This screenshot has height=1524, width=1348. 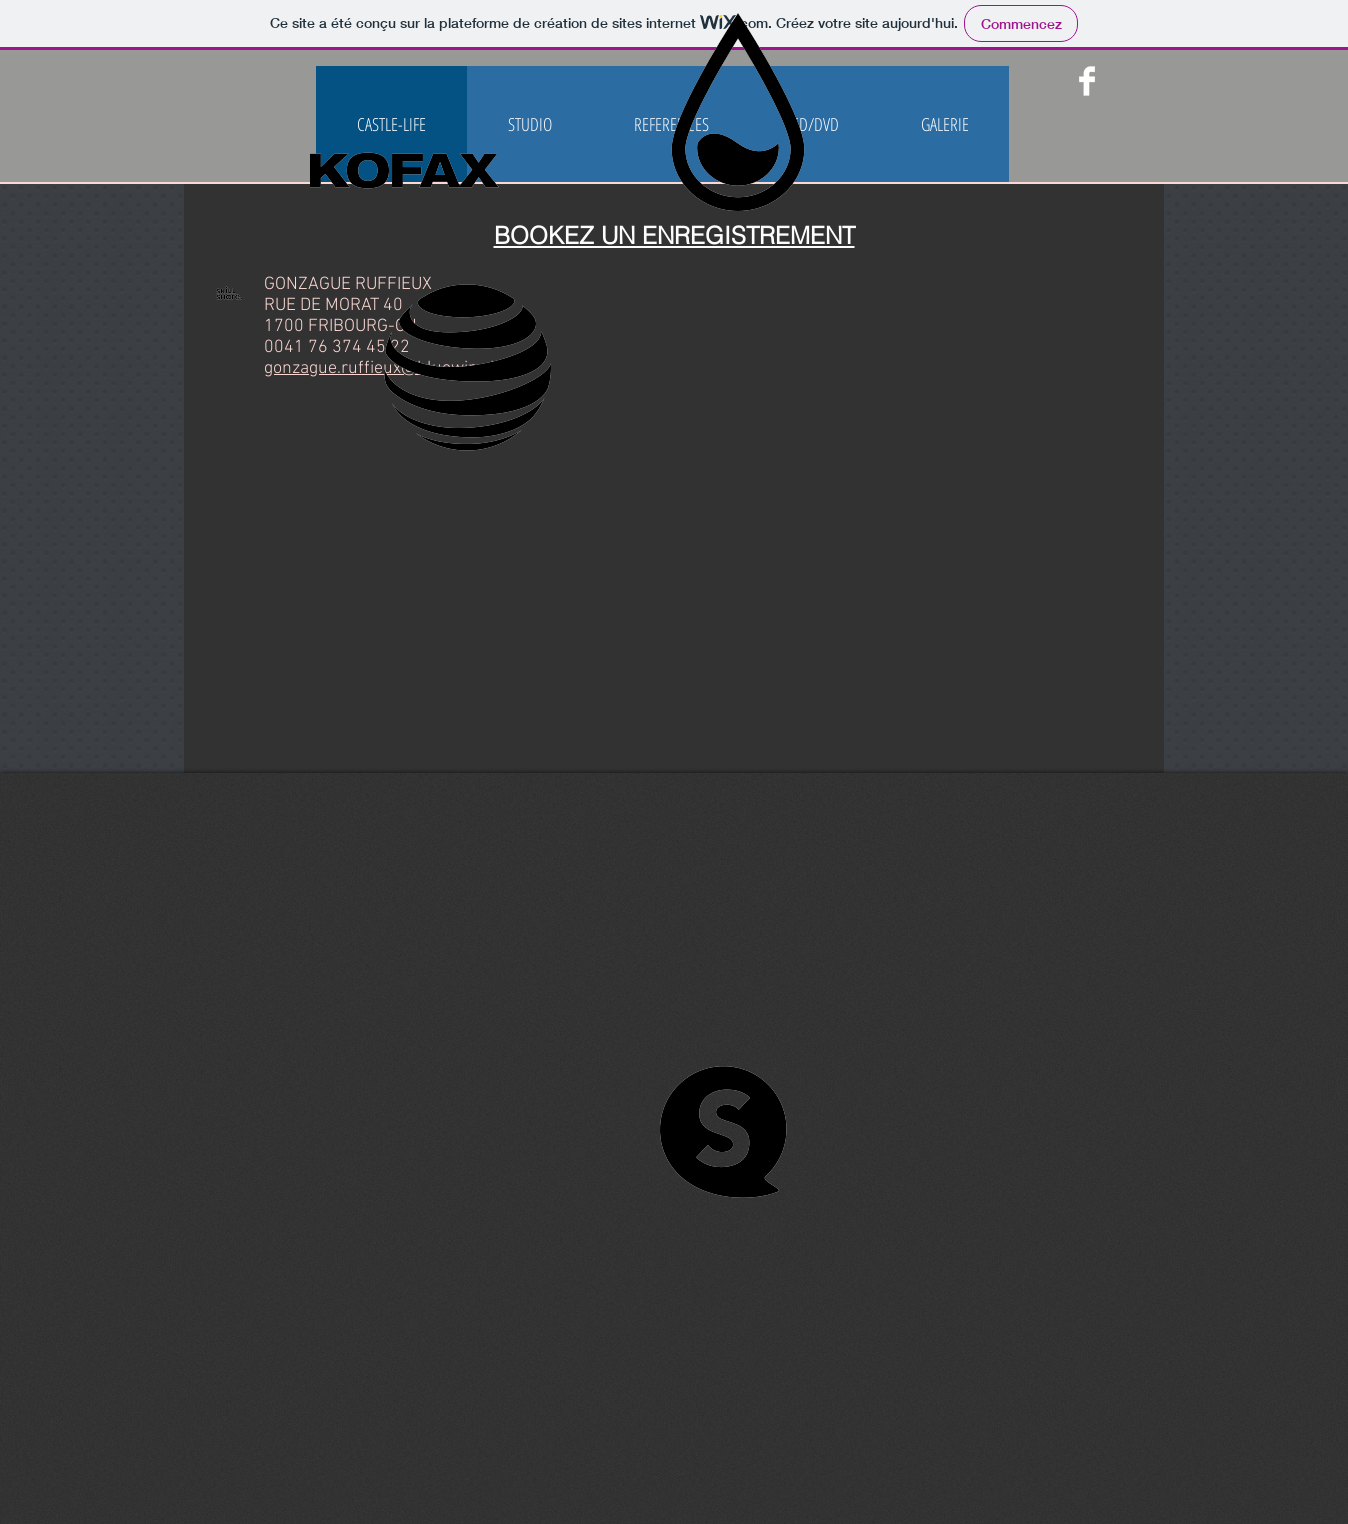 What do you see at coordinates (404, 170) in the screenshot?
I see `Kofax company logo` at bounding box center [404, 170].